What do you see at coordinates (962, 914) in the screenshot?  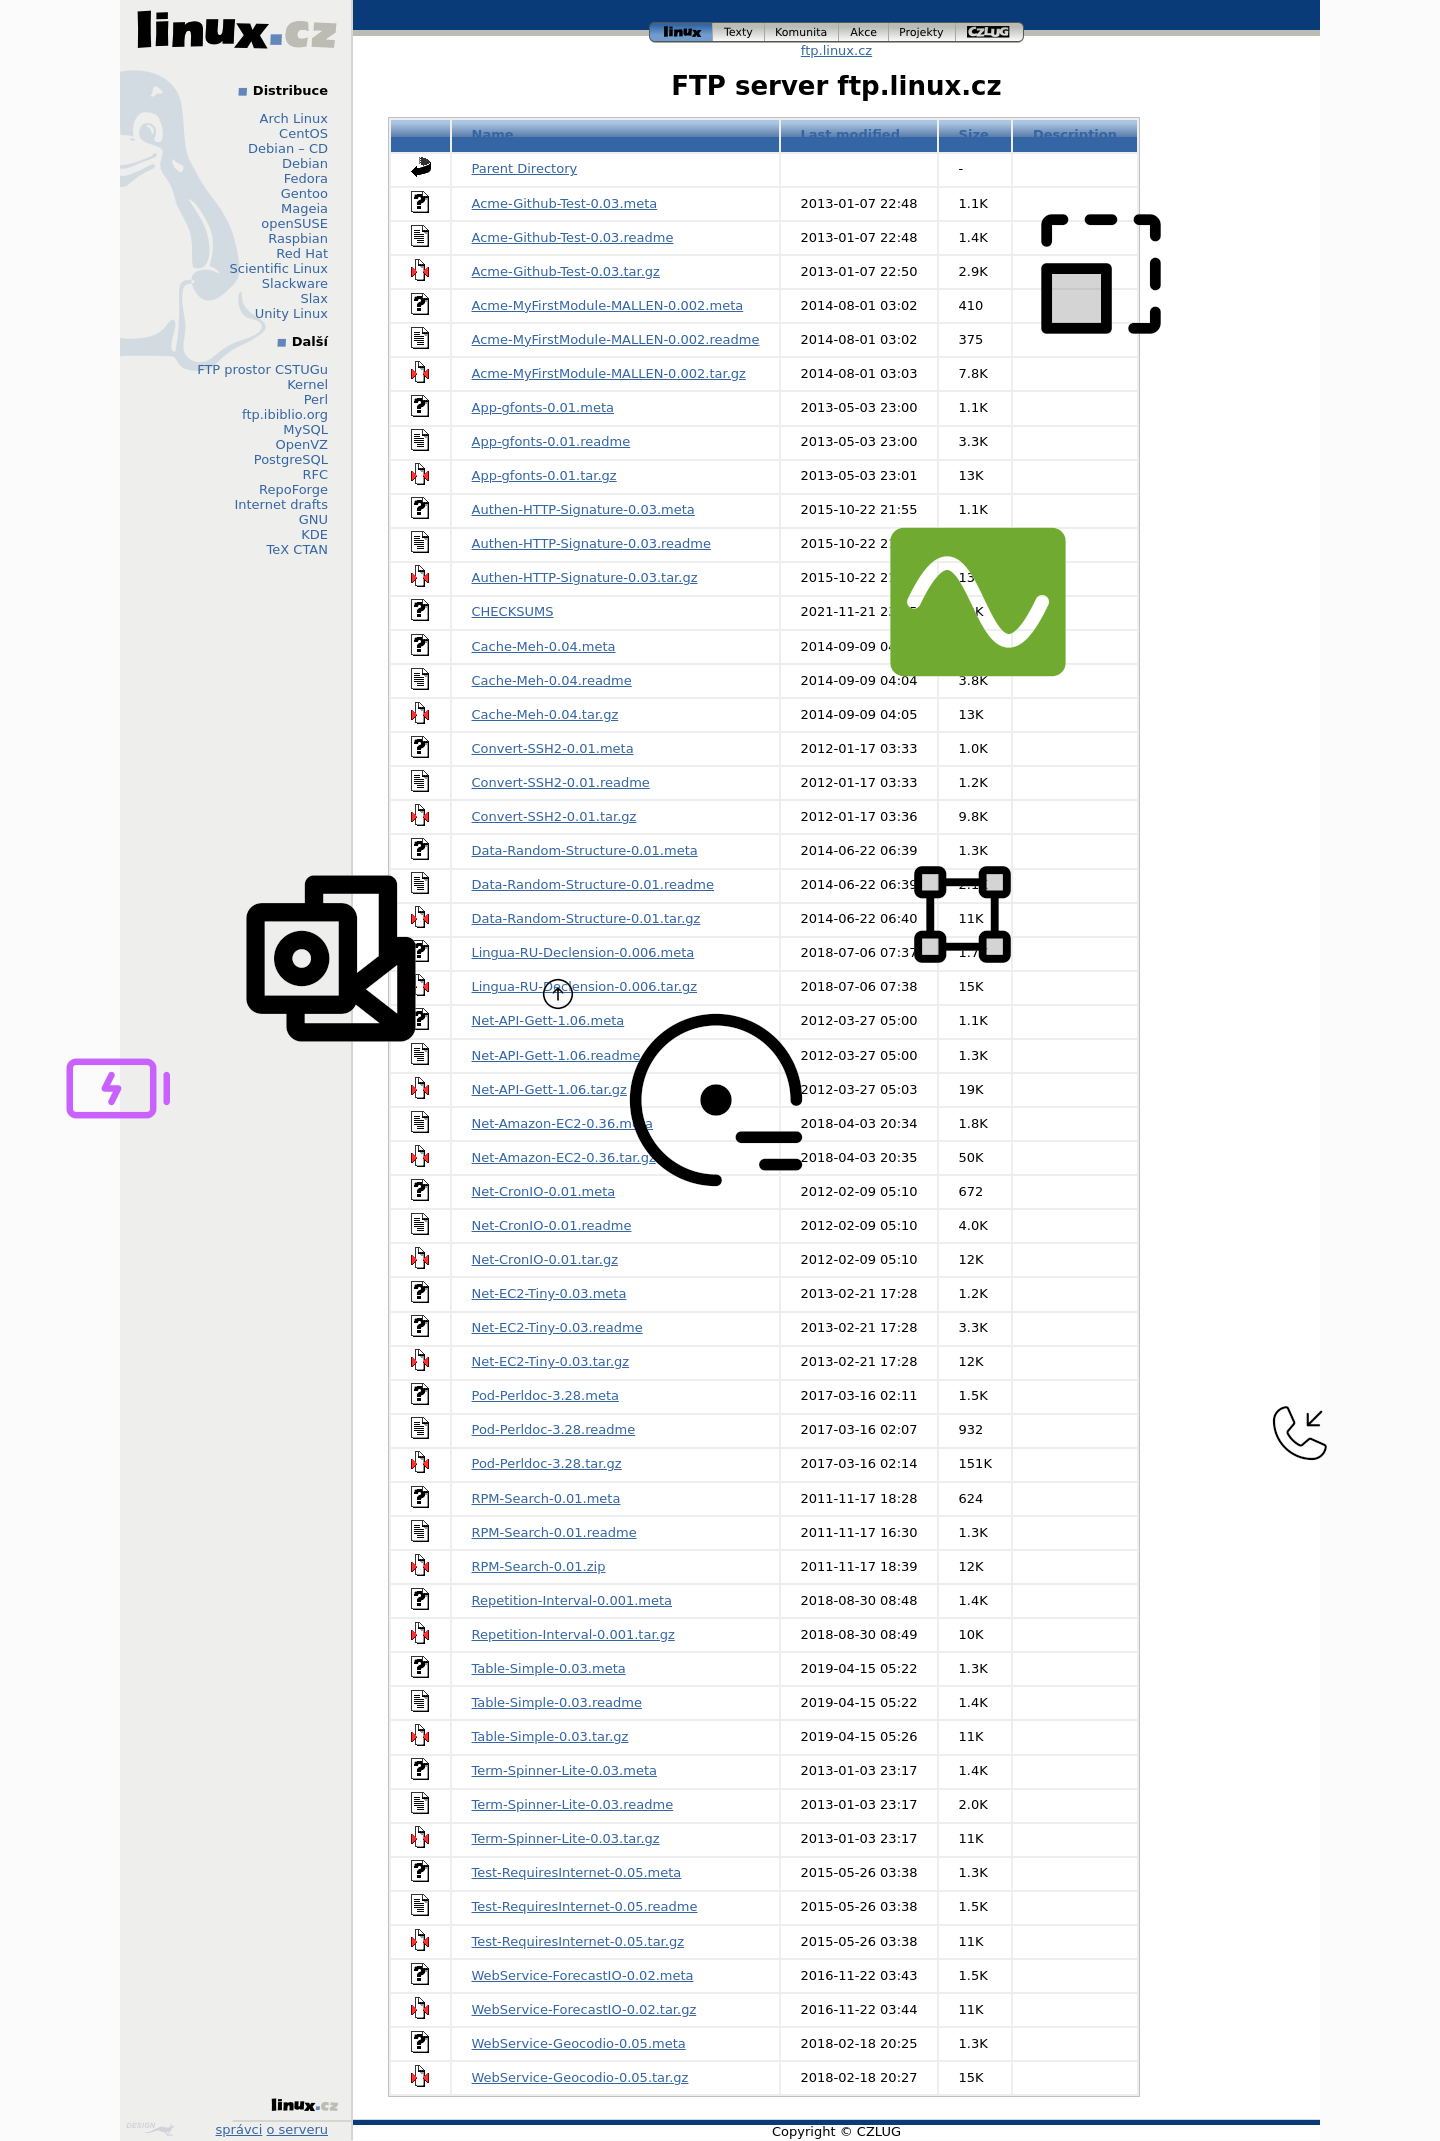 I see `adjust selection boundaries` at bounding box center [962, 914].